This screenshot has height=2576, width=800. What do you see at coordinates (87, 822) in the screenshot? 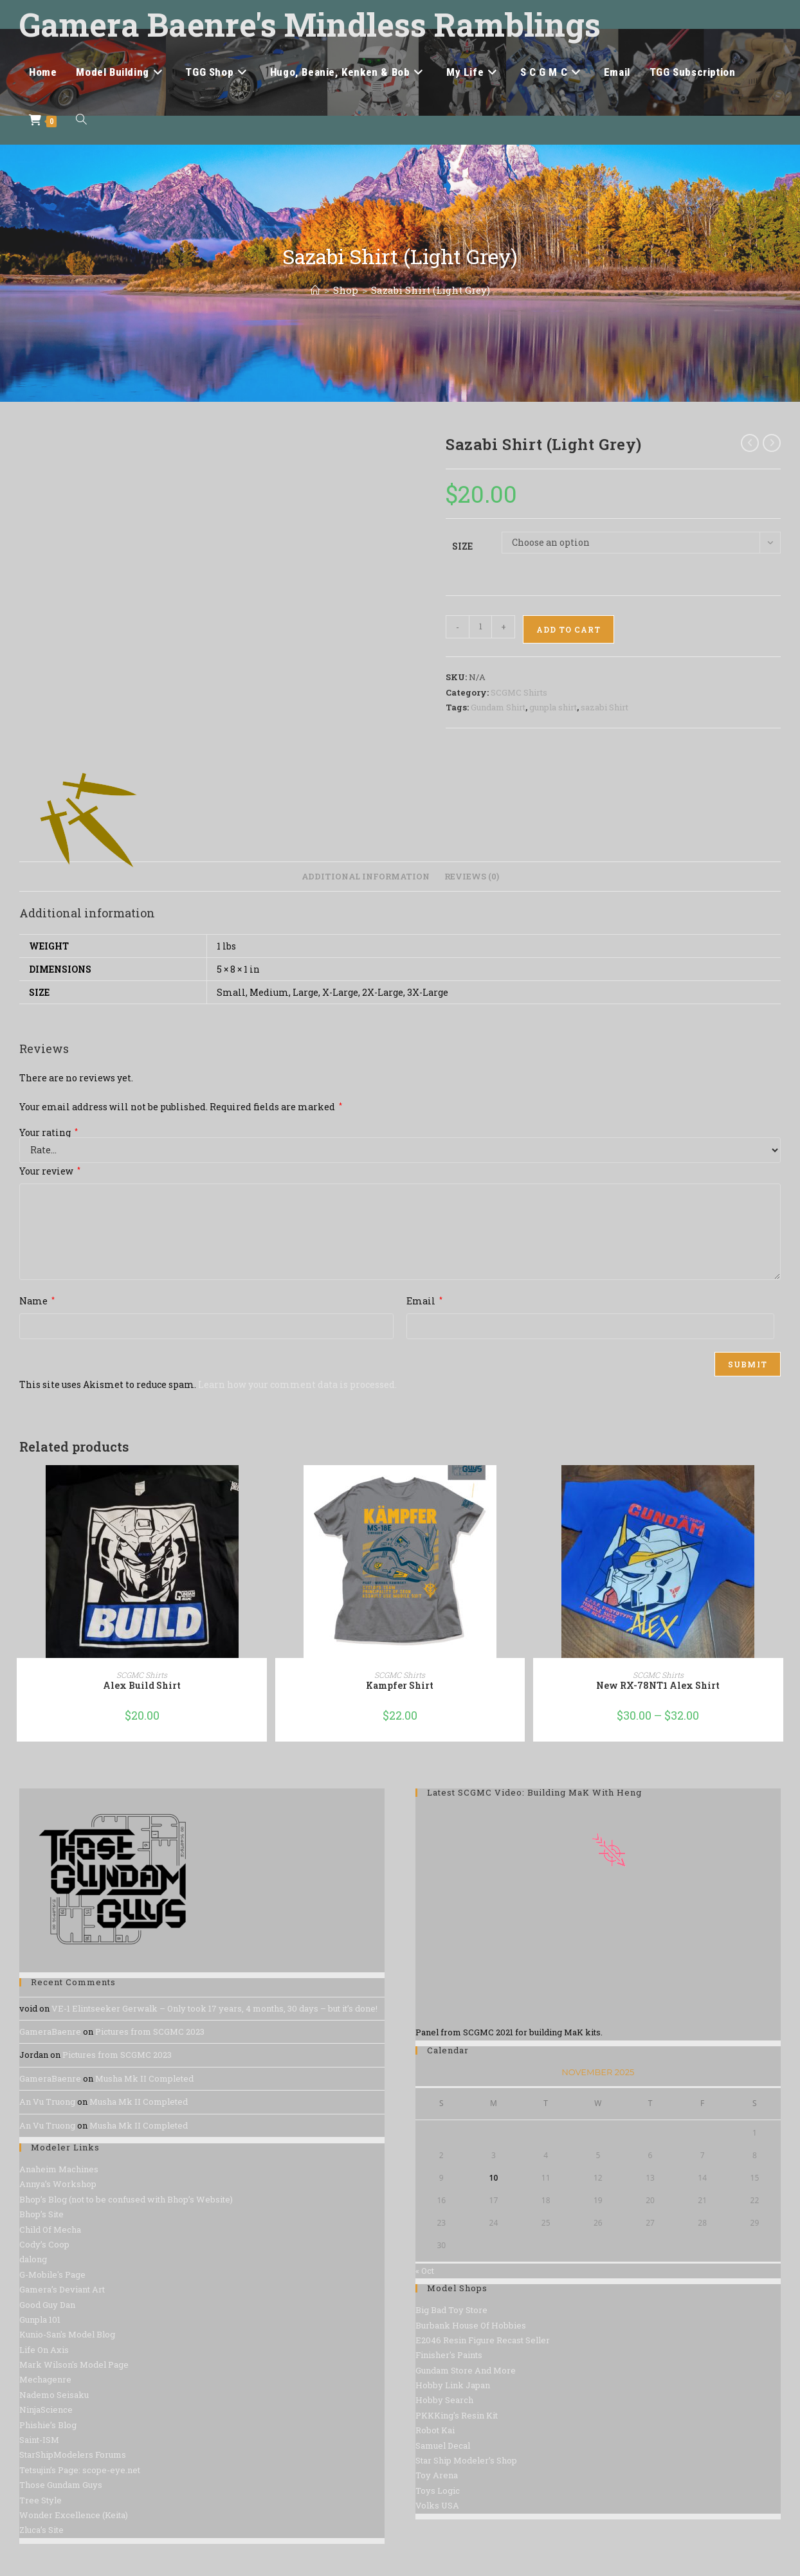
I see `assassin or rogue character class icon` at bounding box center [87, 822].